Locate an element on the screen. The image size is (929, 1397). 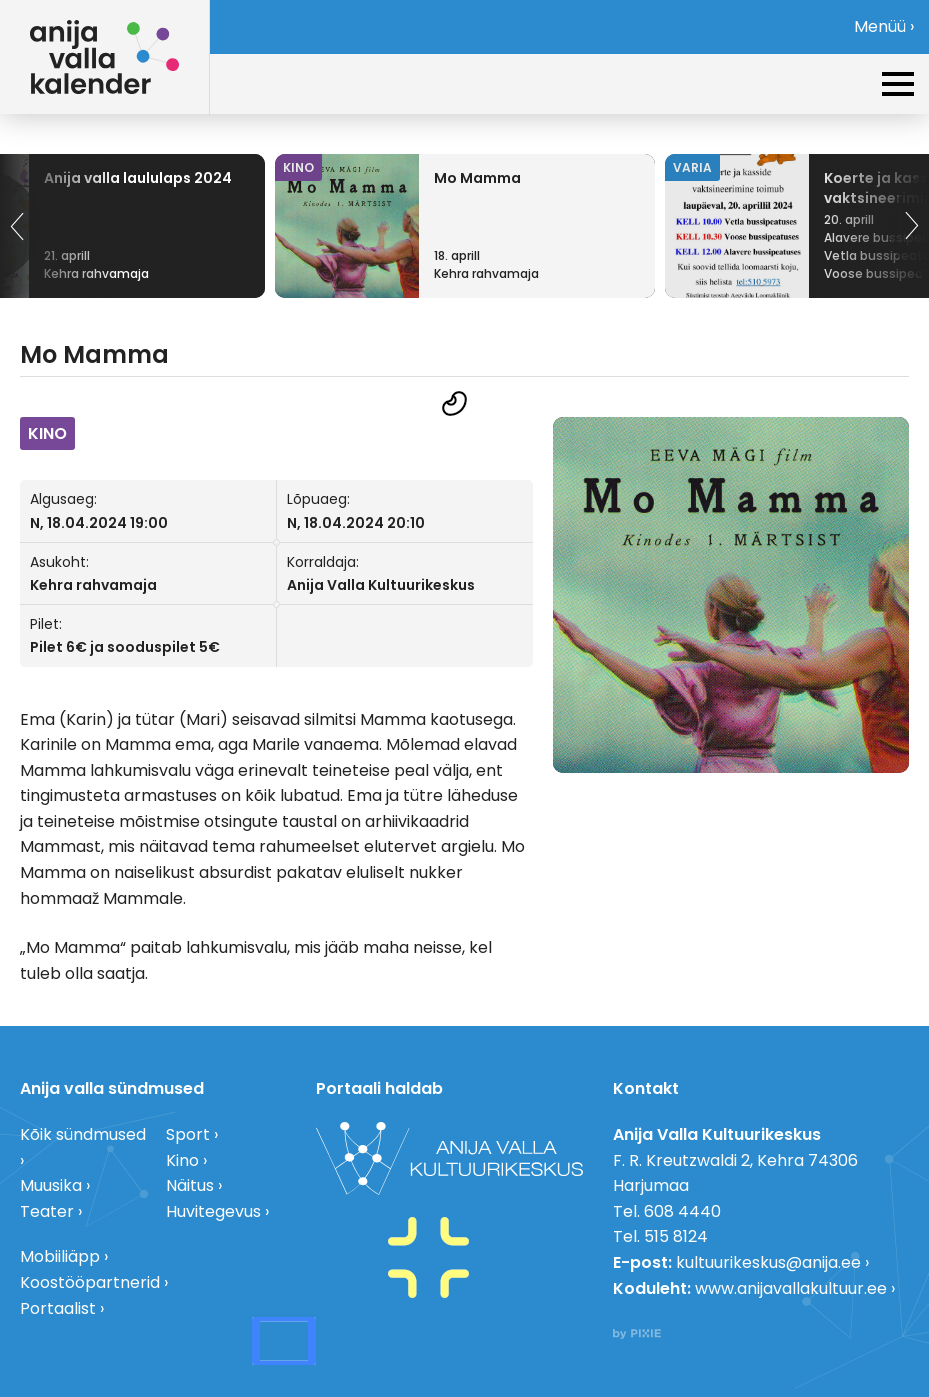
switch to landscape mode is located at coordinates (284, 1341).